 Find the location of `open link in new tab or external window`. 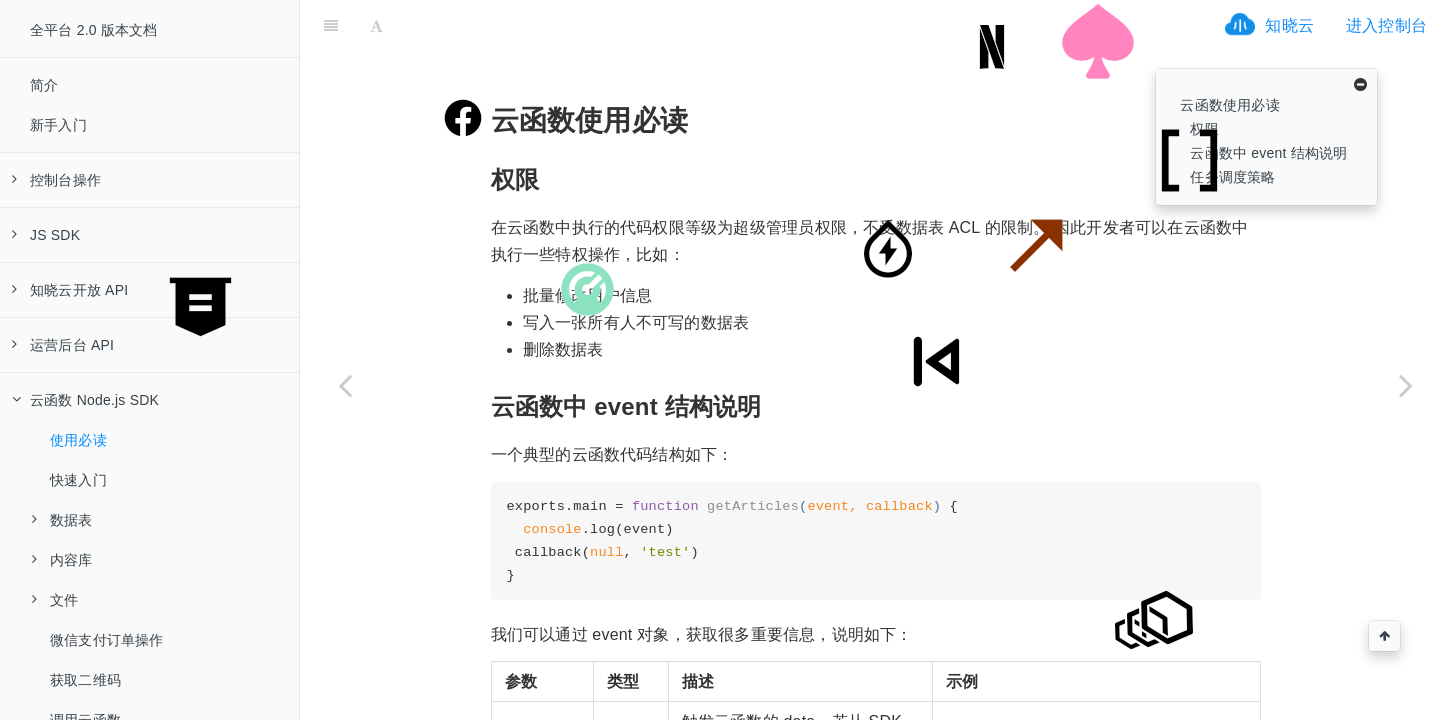

open link in new tab or external window is located at coordinates (1037, 244).